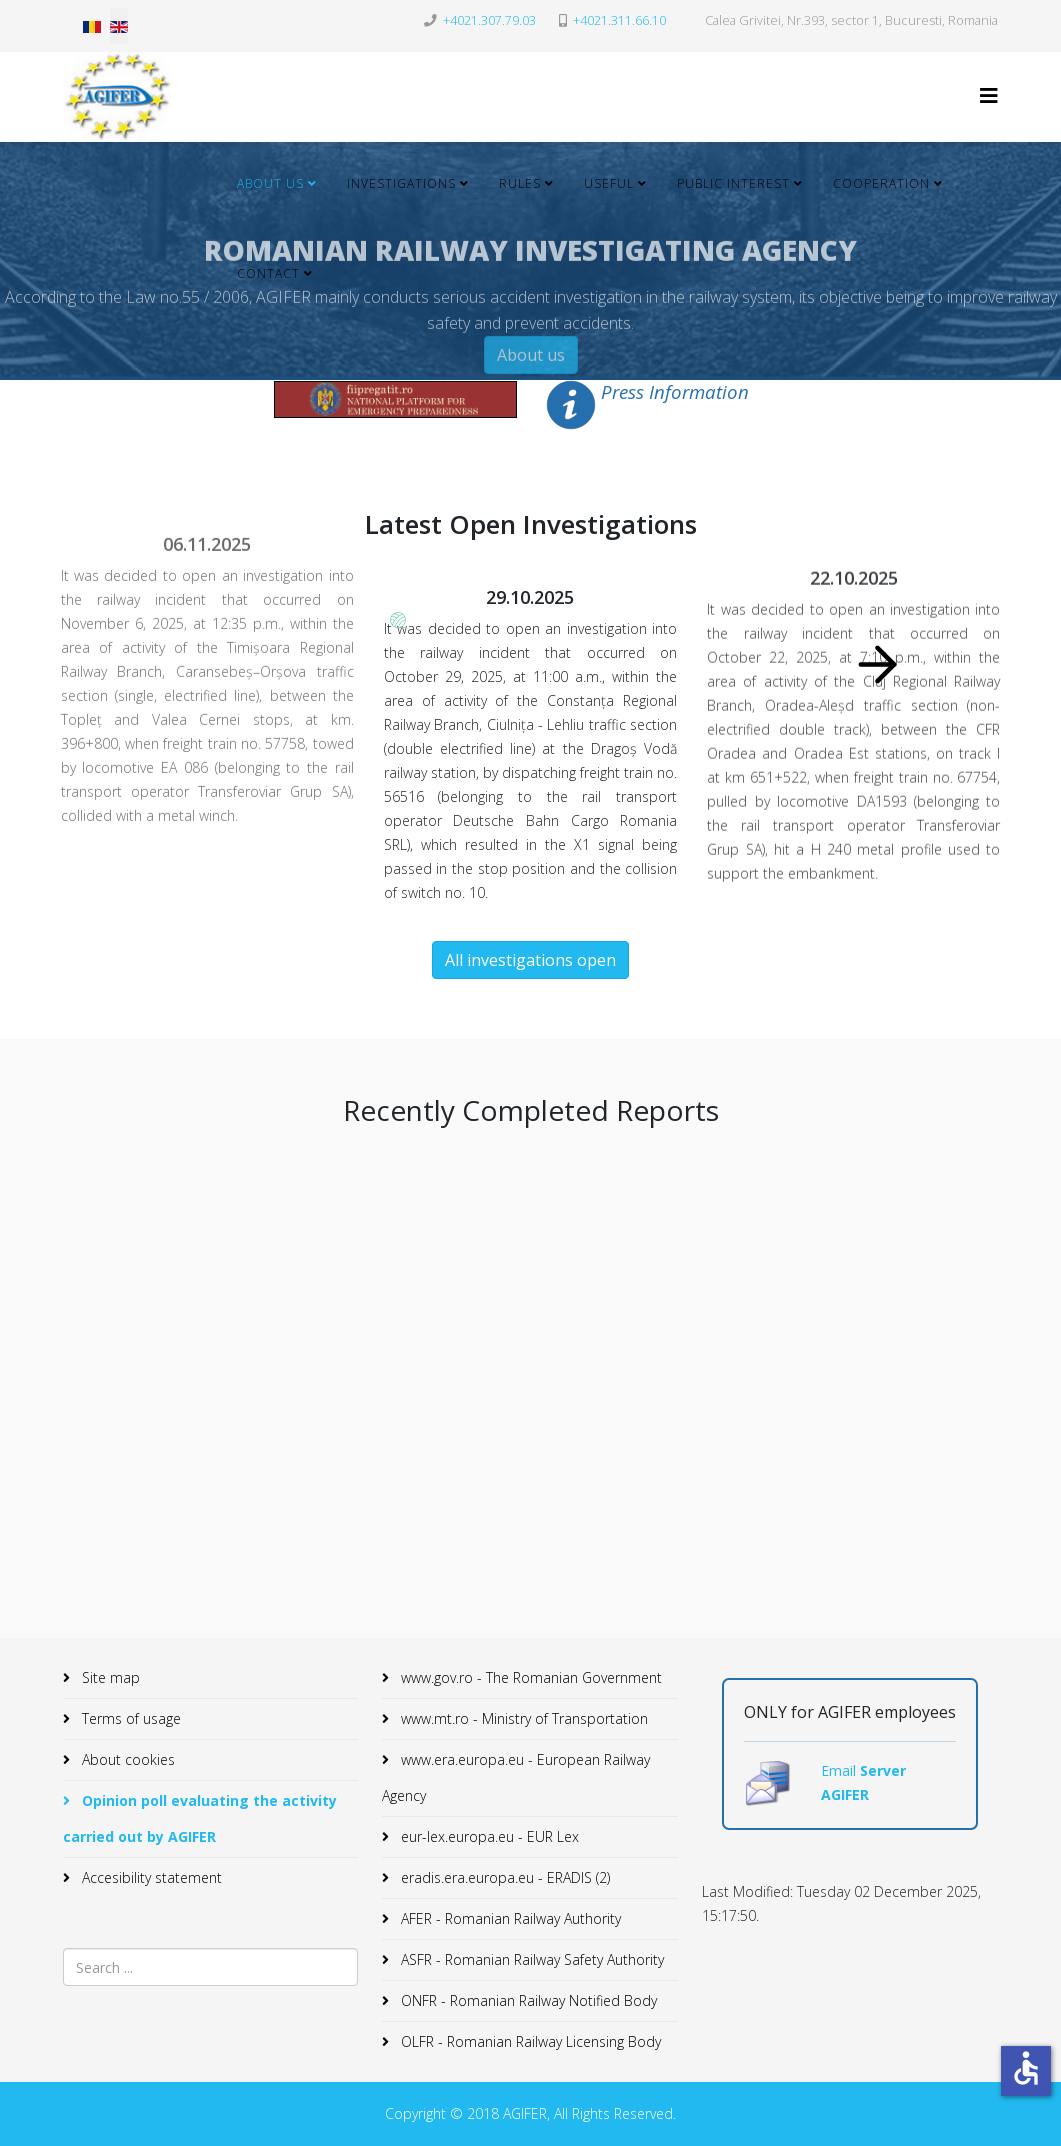  What do you see at coordinates (877, 664) in the screenshot?
I see `navigate to the next item or page` at bounding box center [877, 664].